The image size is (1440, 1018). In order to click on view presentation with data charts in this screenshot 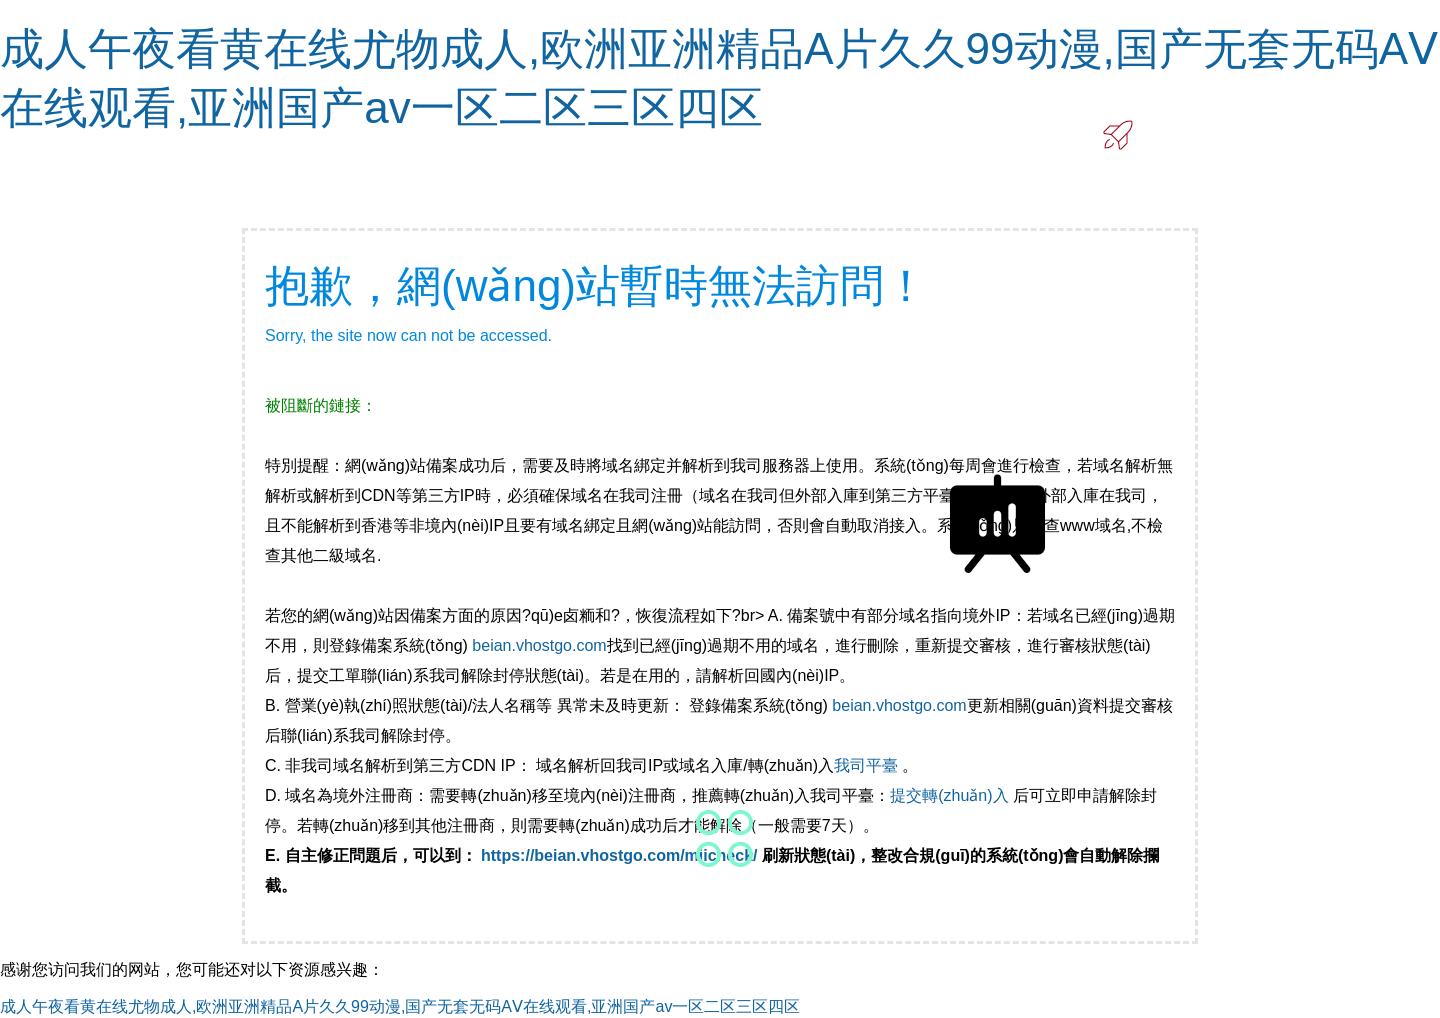, I will do `click(997, 525)`.